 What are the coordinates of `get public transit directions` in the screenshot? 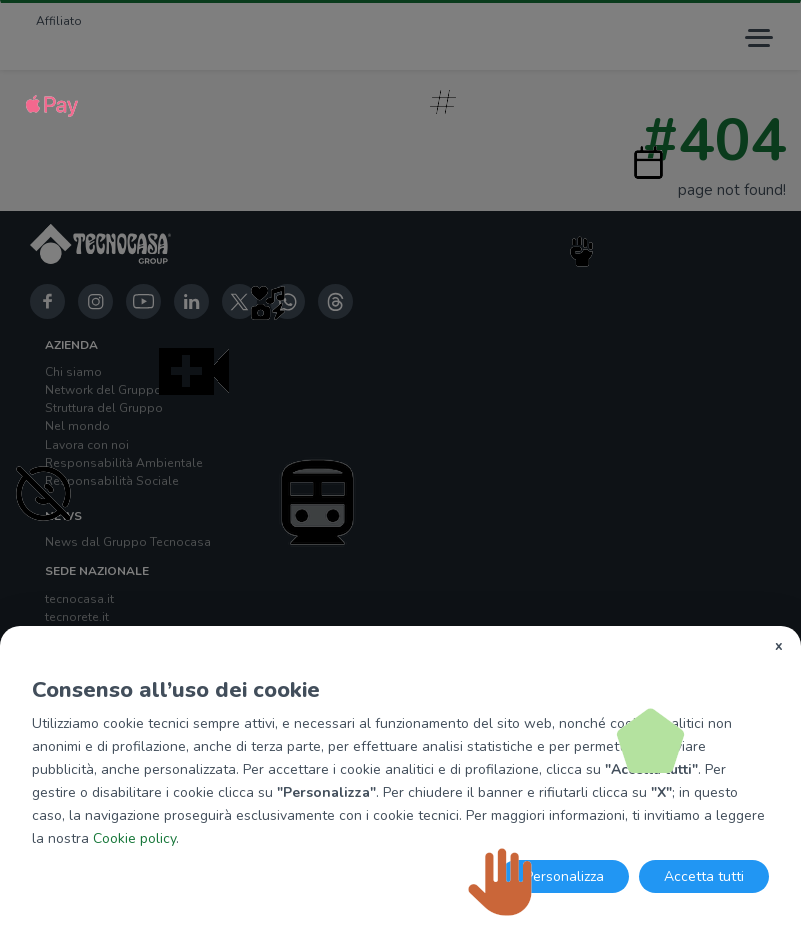 It's located at (317, 504).